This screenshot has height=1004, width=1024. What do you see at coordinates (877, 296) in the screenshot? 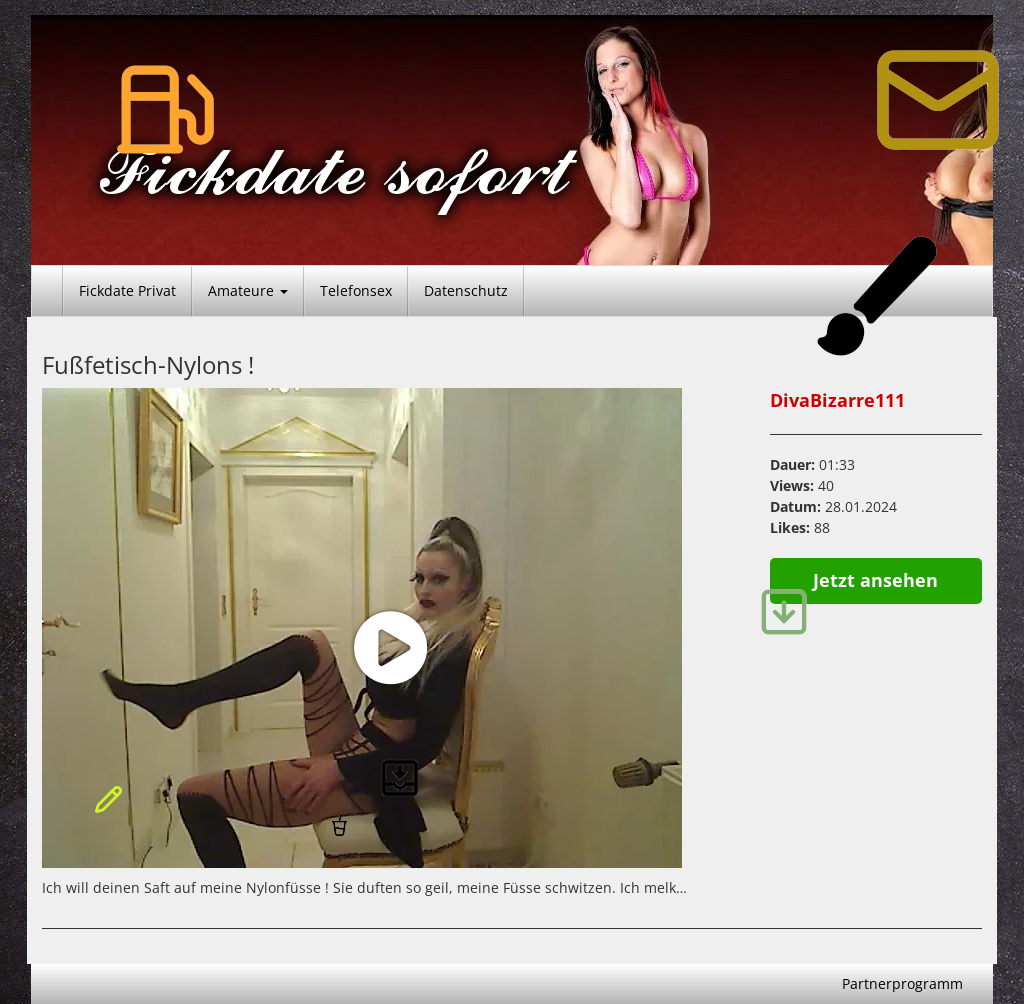
I see `access drawing or painting tools` at bounding box center [877, 296].